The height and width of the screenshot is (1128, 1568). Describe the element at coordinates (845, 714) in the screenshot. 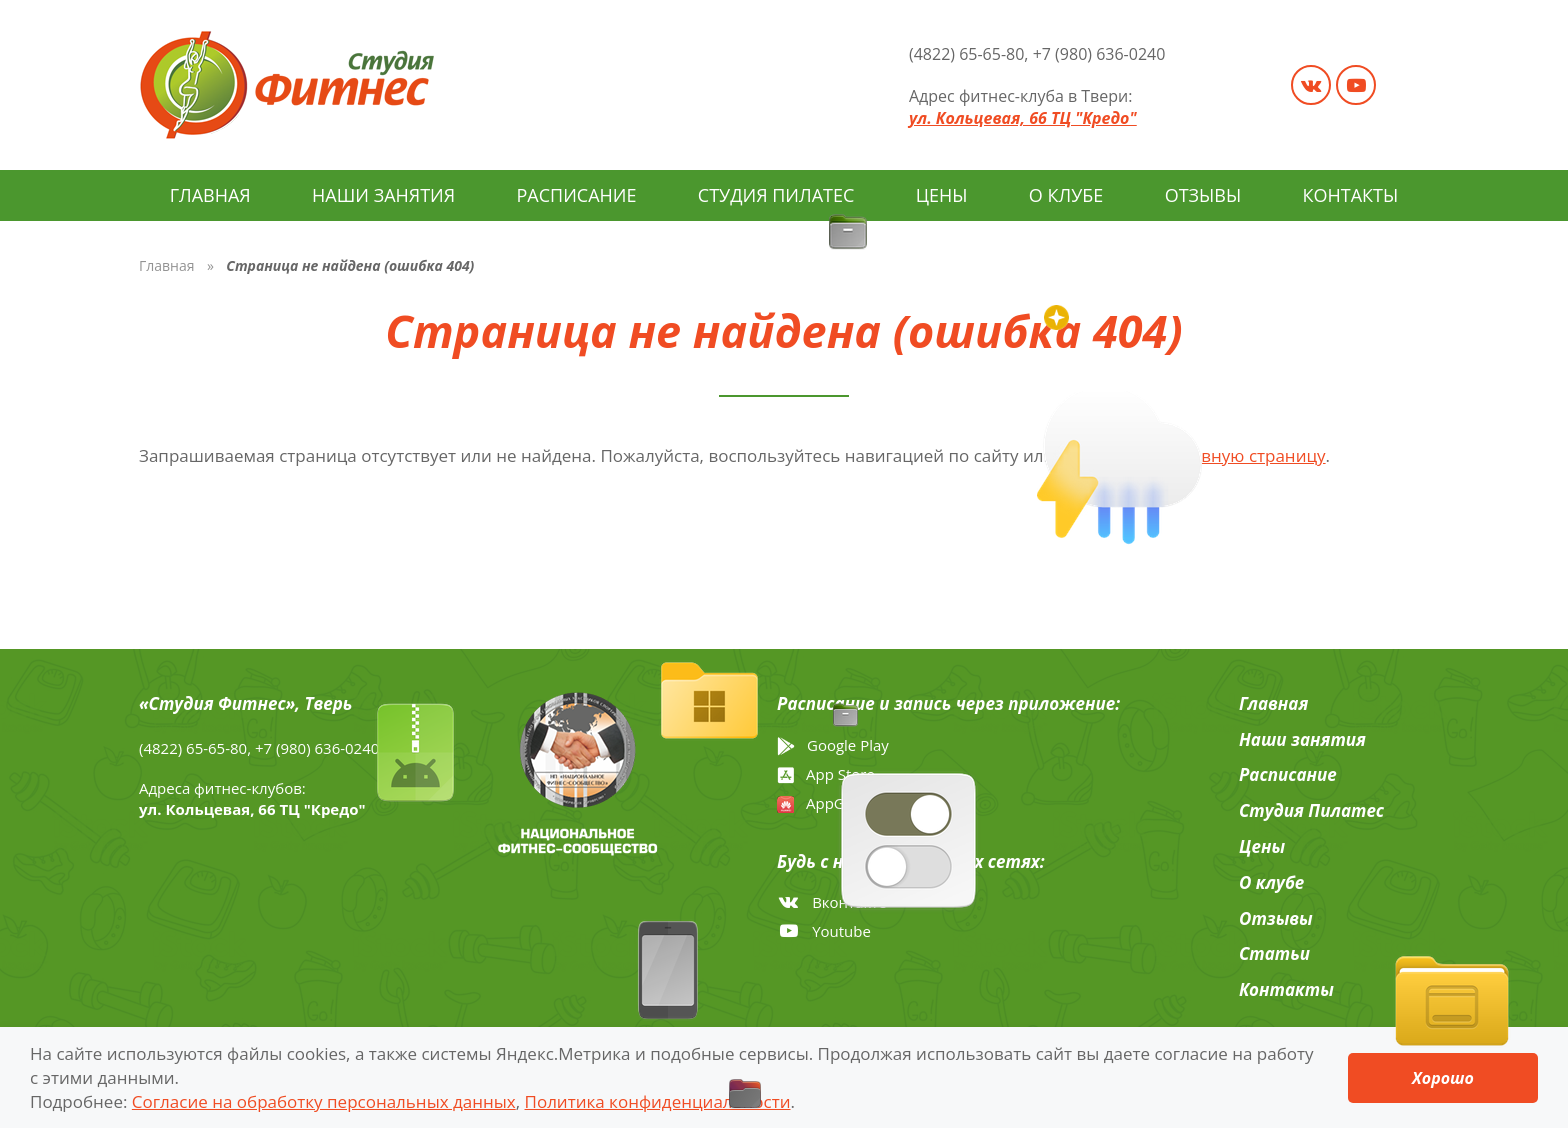

I see `open the nautilus file manager` at that location.